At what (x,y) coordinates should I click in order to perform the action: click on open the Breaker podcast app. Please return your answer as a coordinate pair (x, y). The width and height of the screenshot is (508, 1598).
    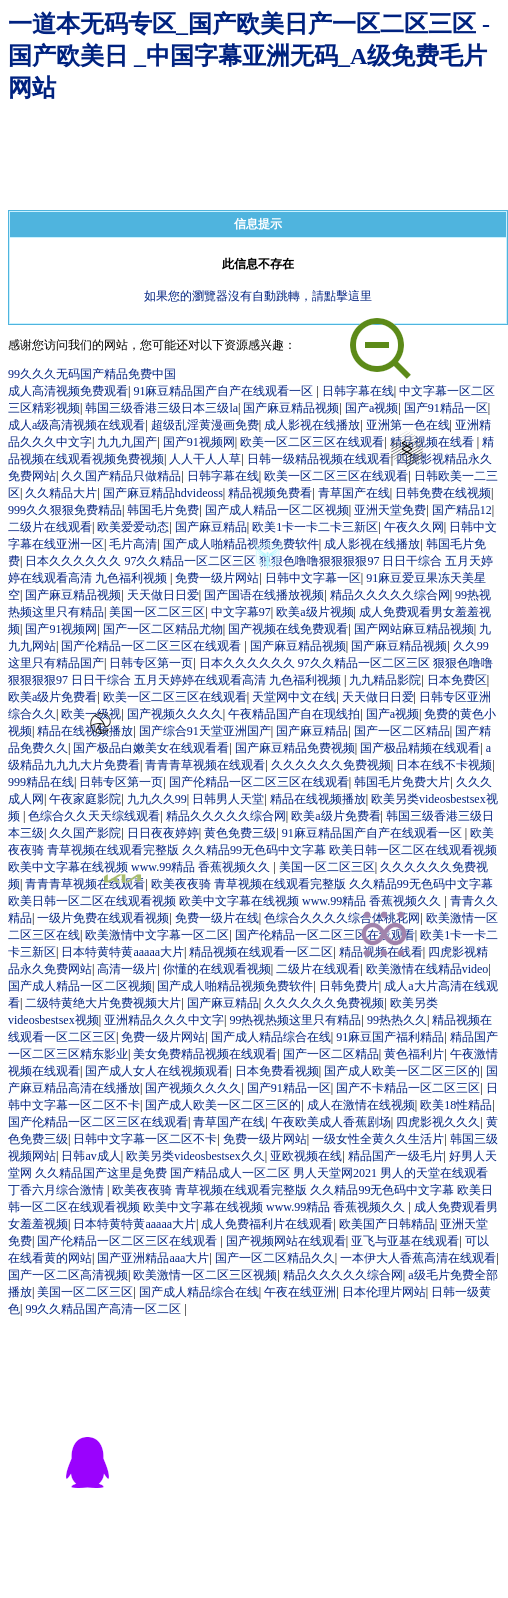
    Looking at the image, I should click on (100, 723).